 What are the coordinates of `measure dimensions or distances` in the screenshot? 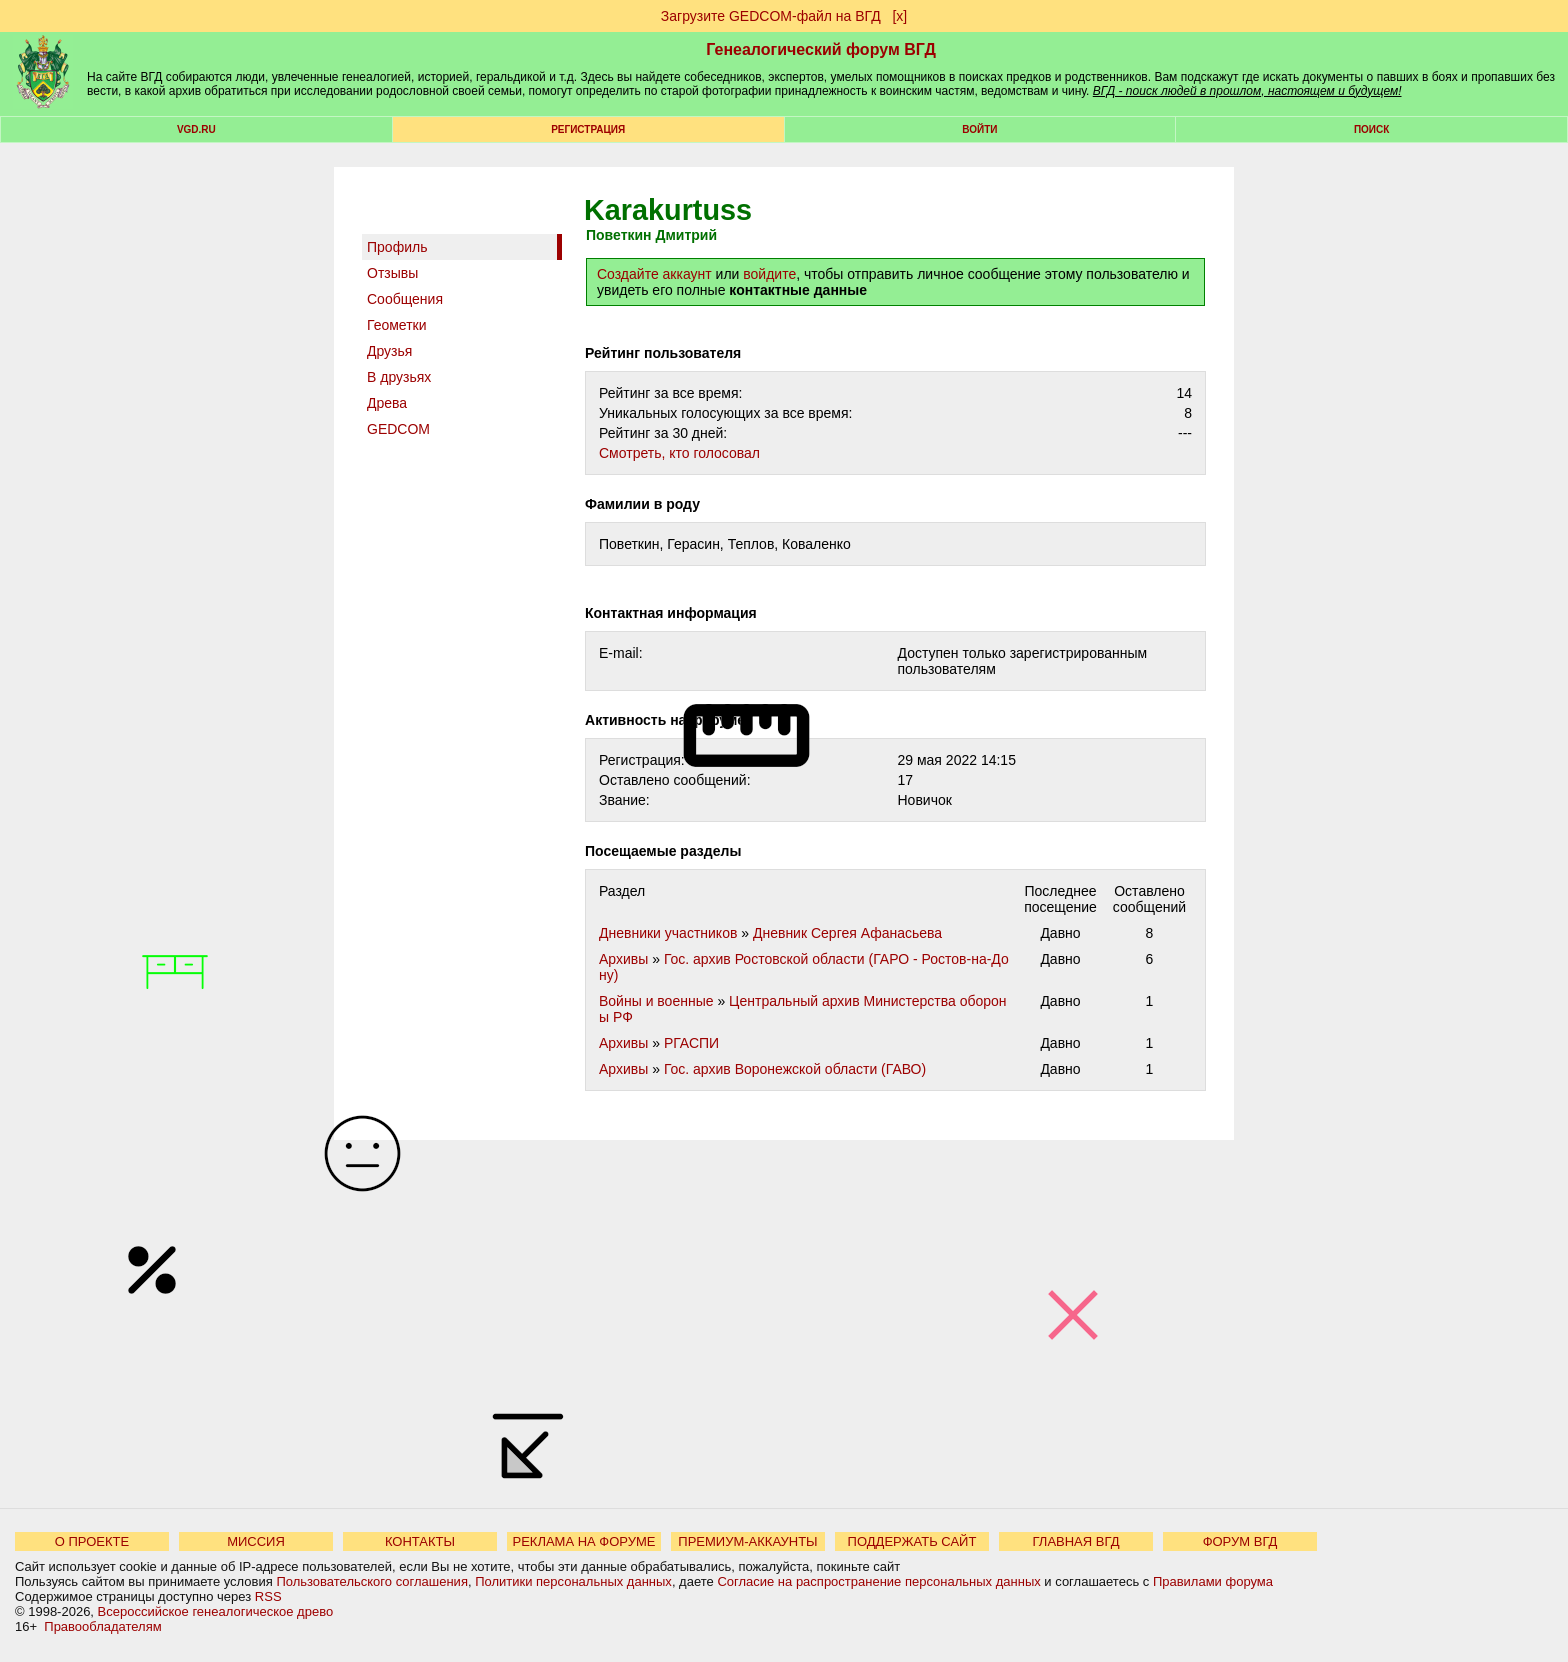 It's located at (746, 735).